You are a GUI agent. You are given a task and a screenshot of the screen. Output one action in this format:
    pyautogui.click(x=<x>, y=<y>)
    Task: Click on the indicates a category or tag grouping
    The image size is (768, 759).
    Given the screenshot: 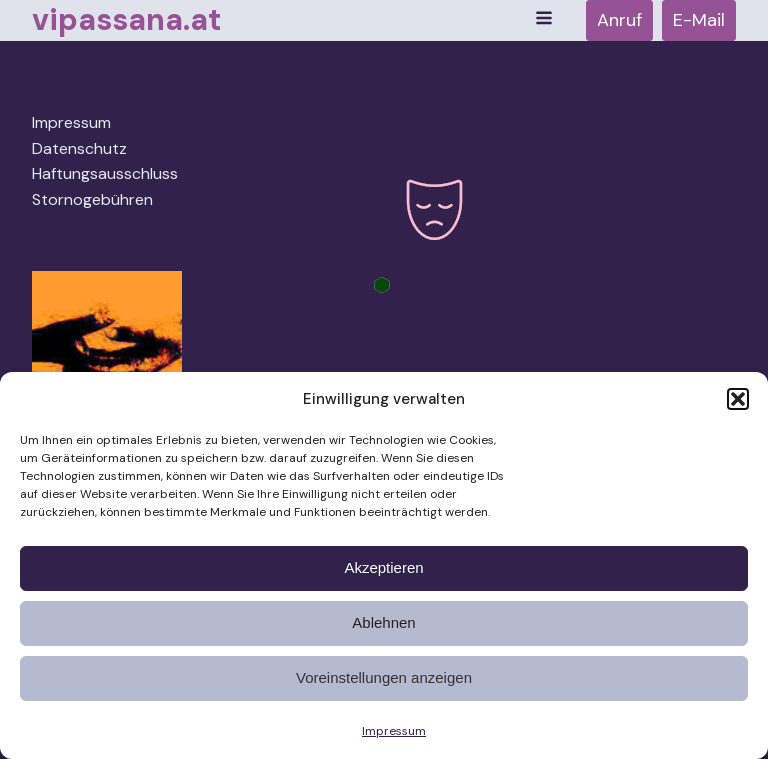 What is the action you would take?
    pyautogui.click(x=382, y=285)
    